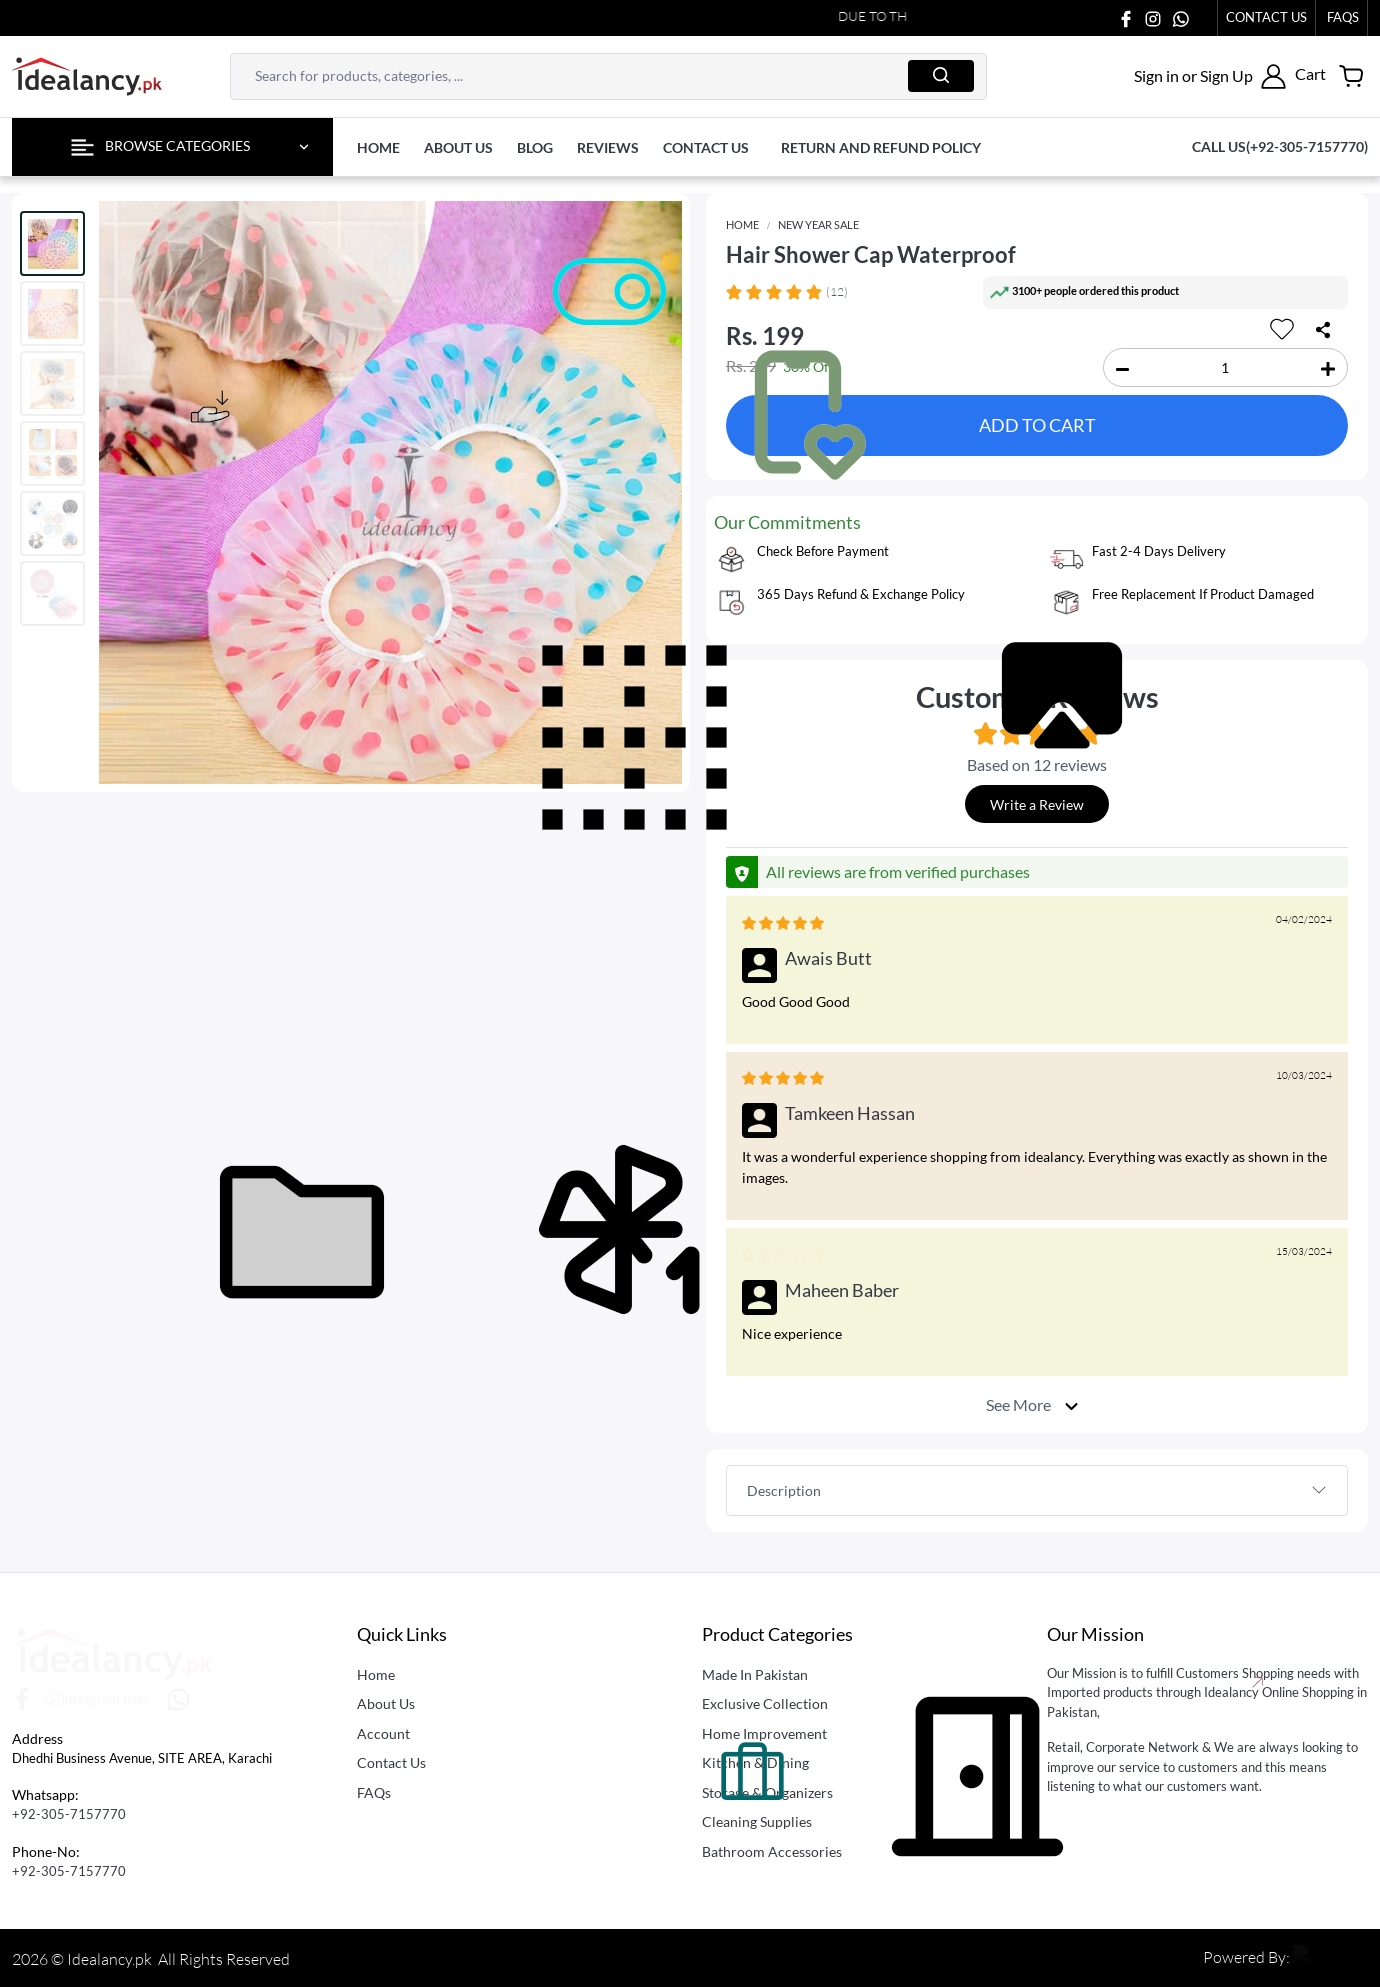 The height and width of the screenshot is (1987, 1380). What do you see at coordinates (634, 737) in the screenshot?
I see `remove all borders from selected cells or elements` at bounding box center [634, 737].